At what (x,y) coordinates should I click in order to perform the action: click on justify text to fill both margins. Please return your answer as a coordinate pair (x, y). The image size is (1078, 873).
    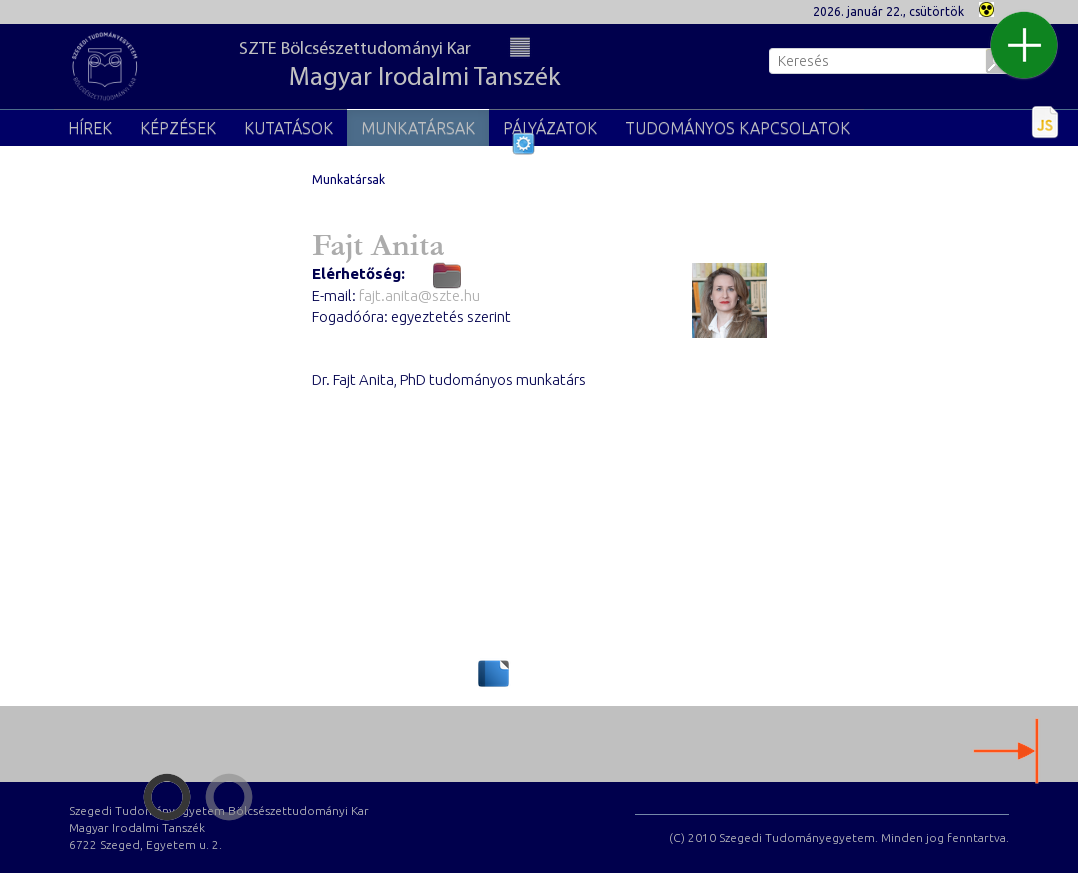
    Looking at the image, I should click on (520, 47).